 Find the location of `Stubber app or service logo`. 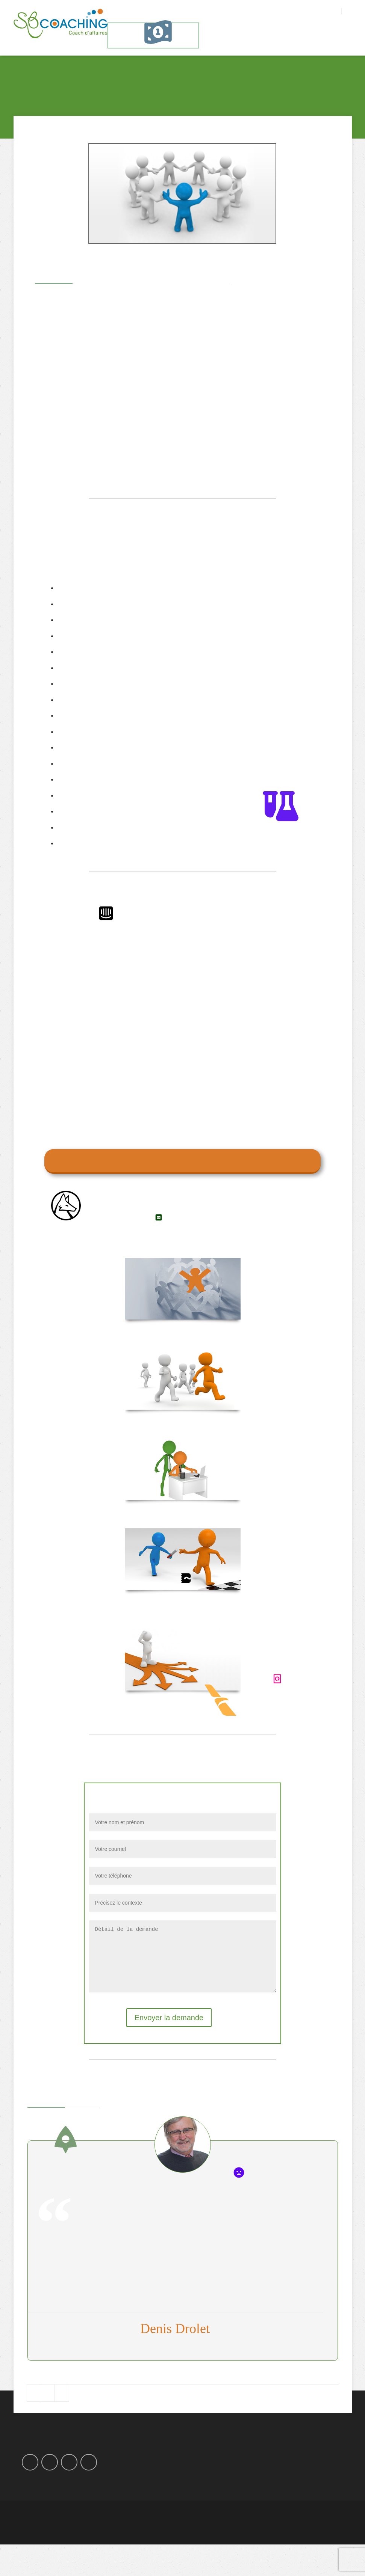

Stubber app or service logo is located at coordinates (186, 1578).